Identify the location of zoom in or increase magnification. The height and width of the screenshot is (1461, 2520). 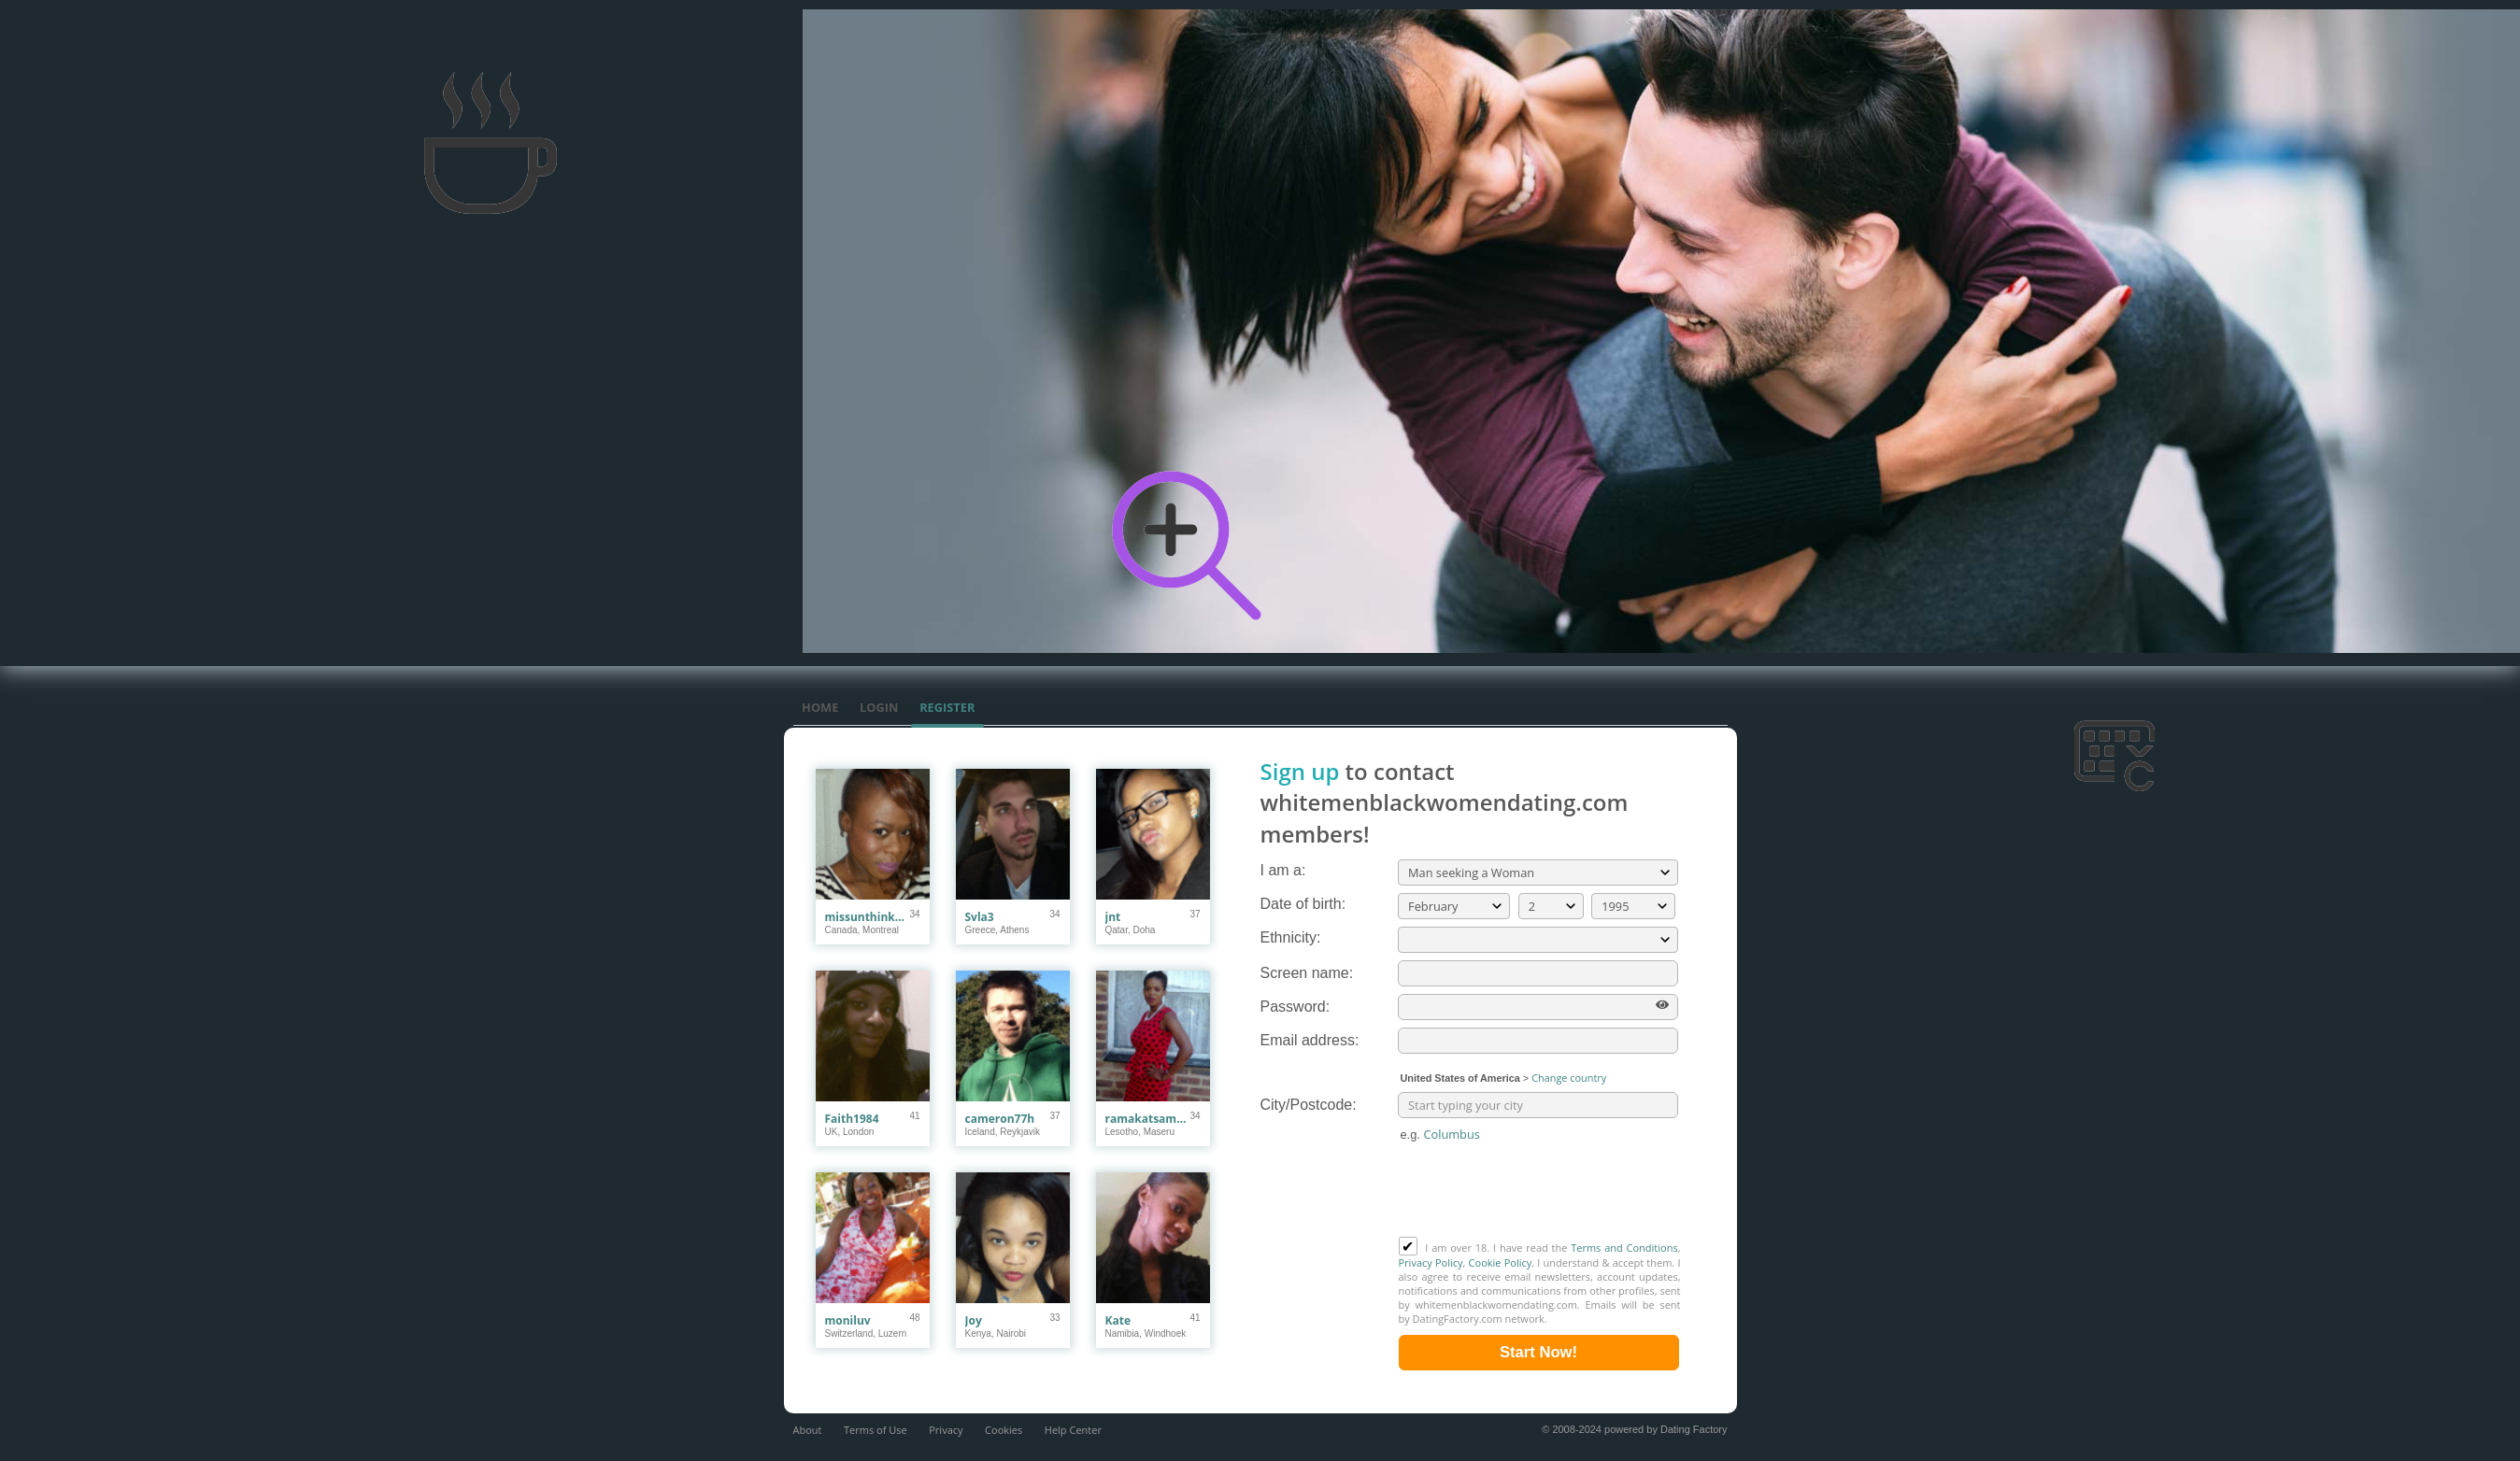
(1187, 546).